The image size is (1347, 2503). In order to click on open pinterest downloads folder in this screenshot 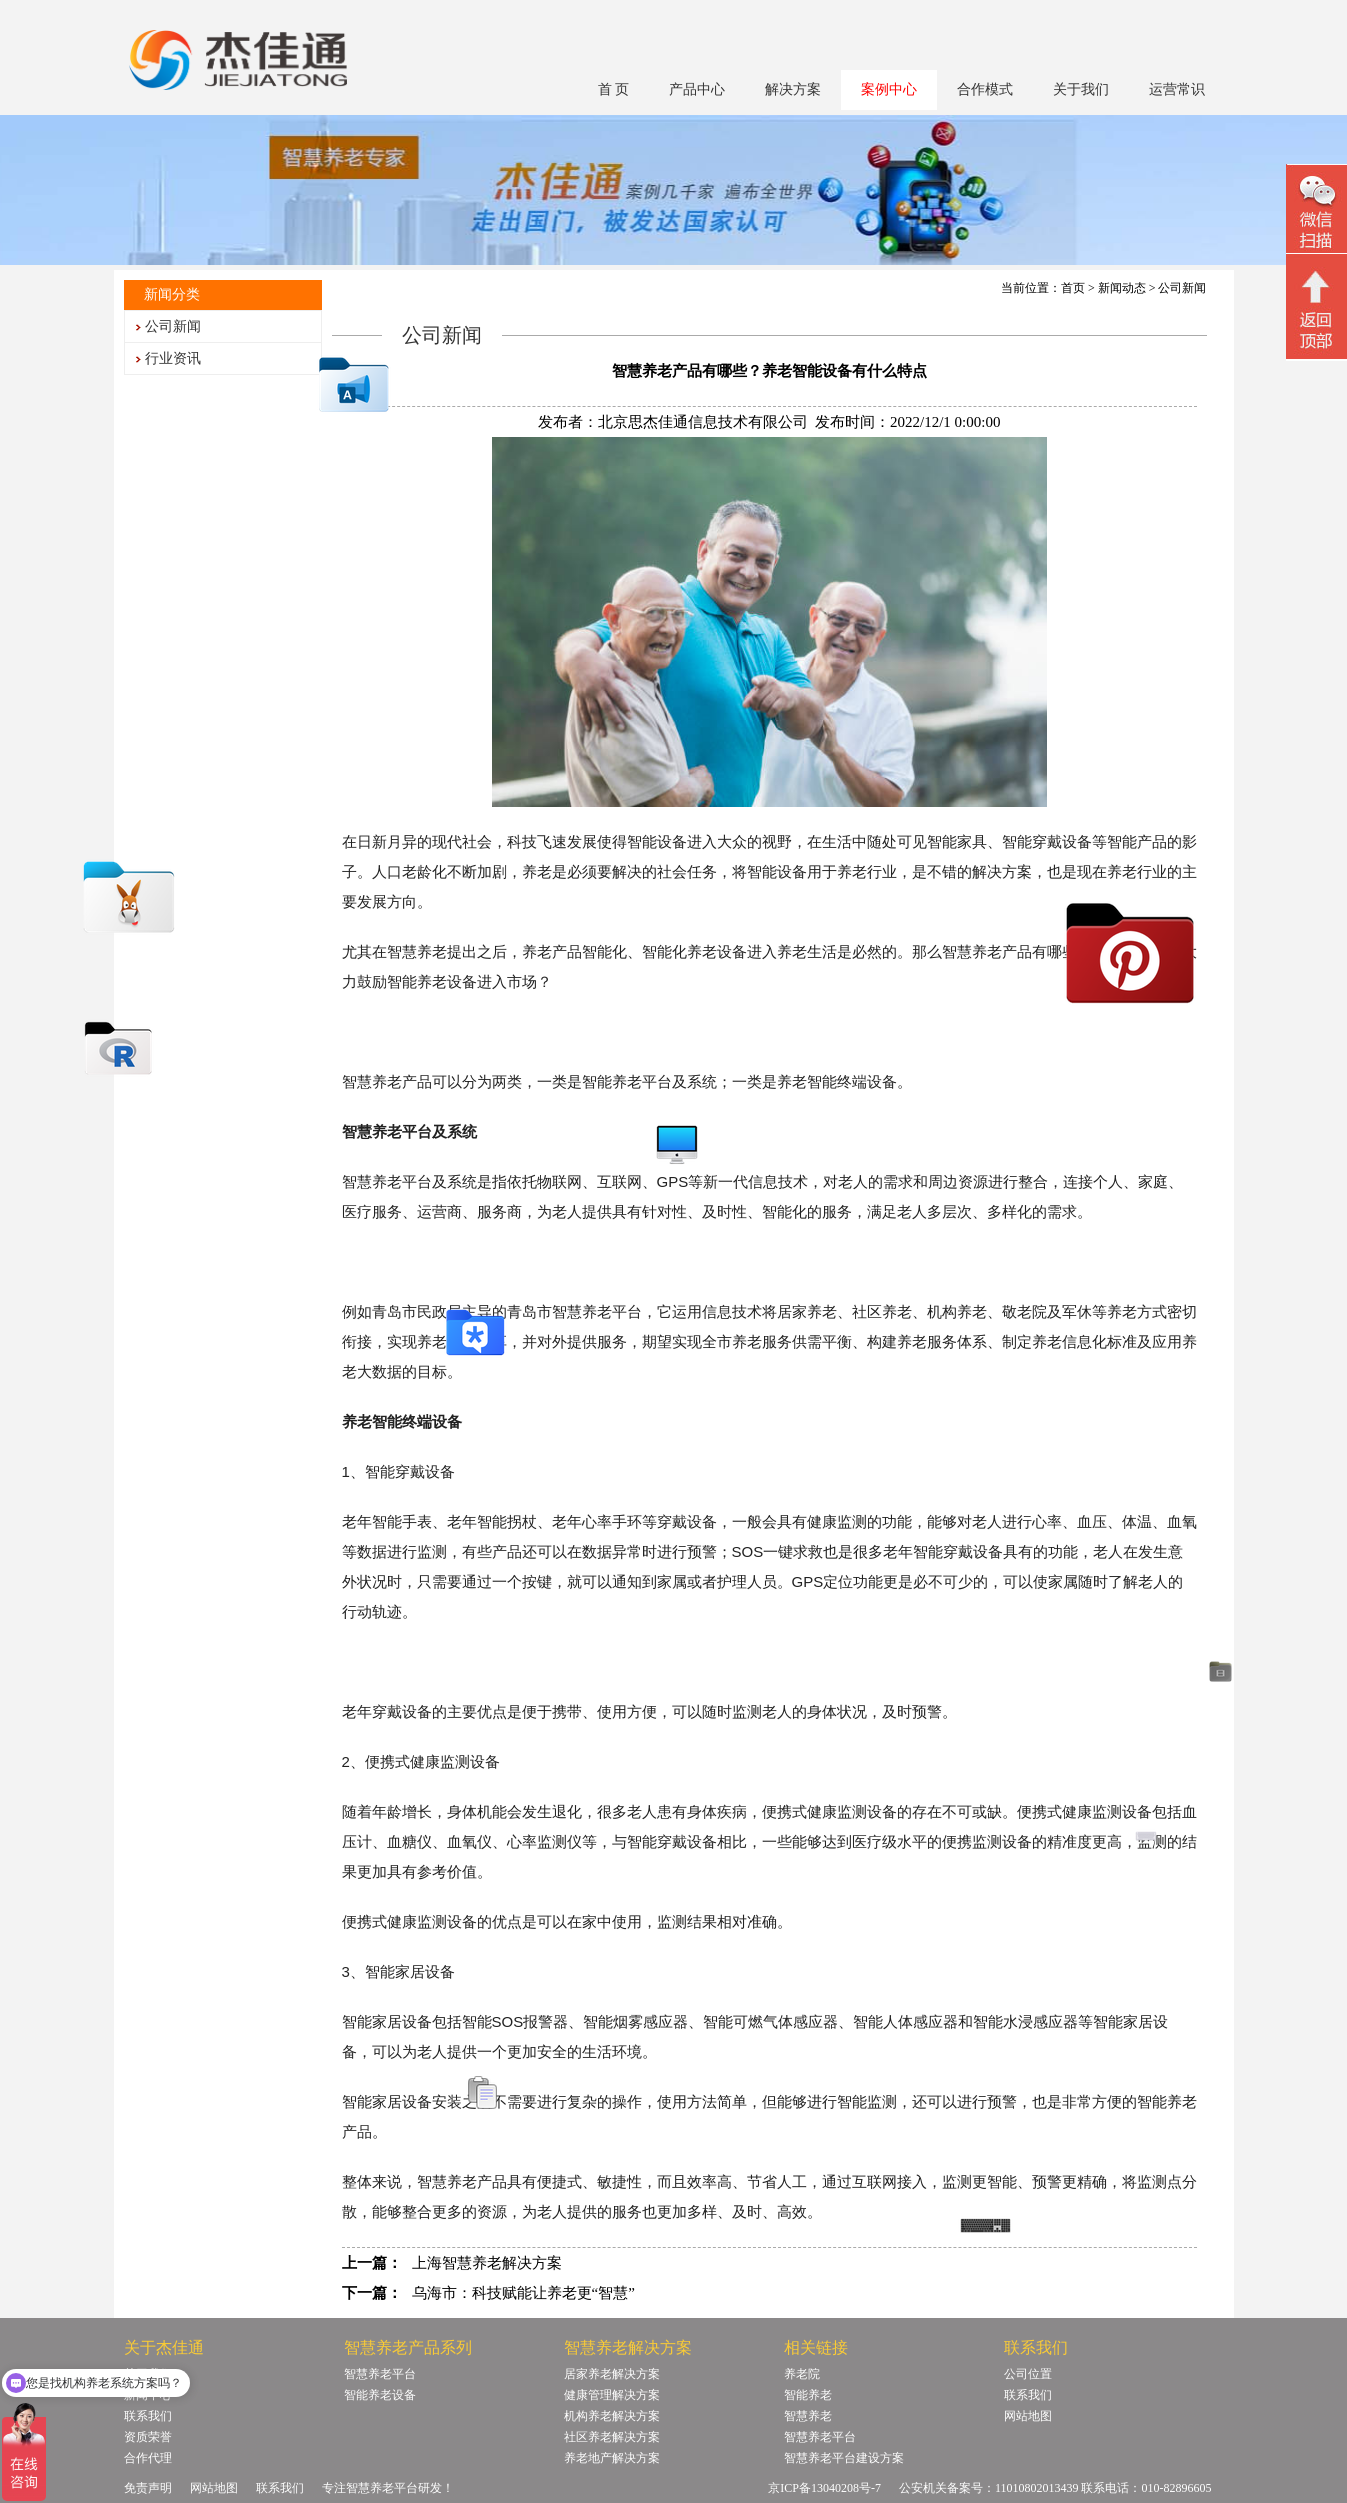, I will do `click(1129, 956)`.